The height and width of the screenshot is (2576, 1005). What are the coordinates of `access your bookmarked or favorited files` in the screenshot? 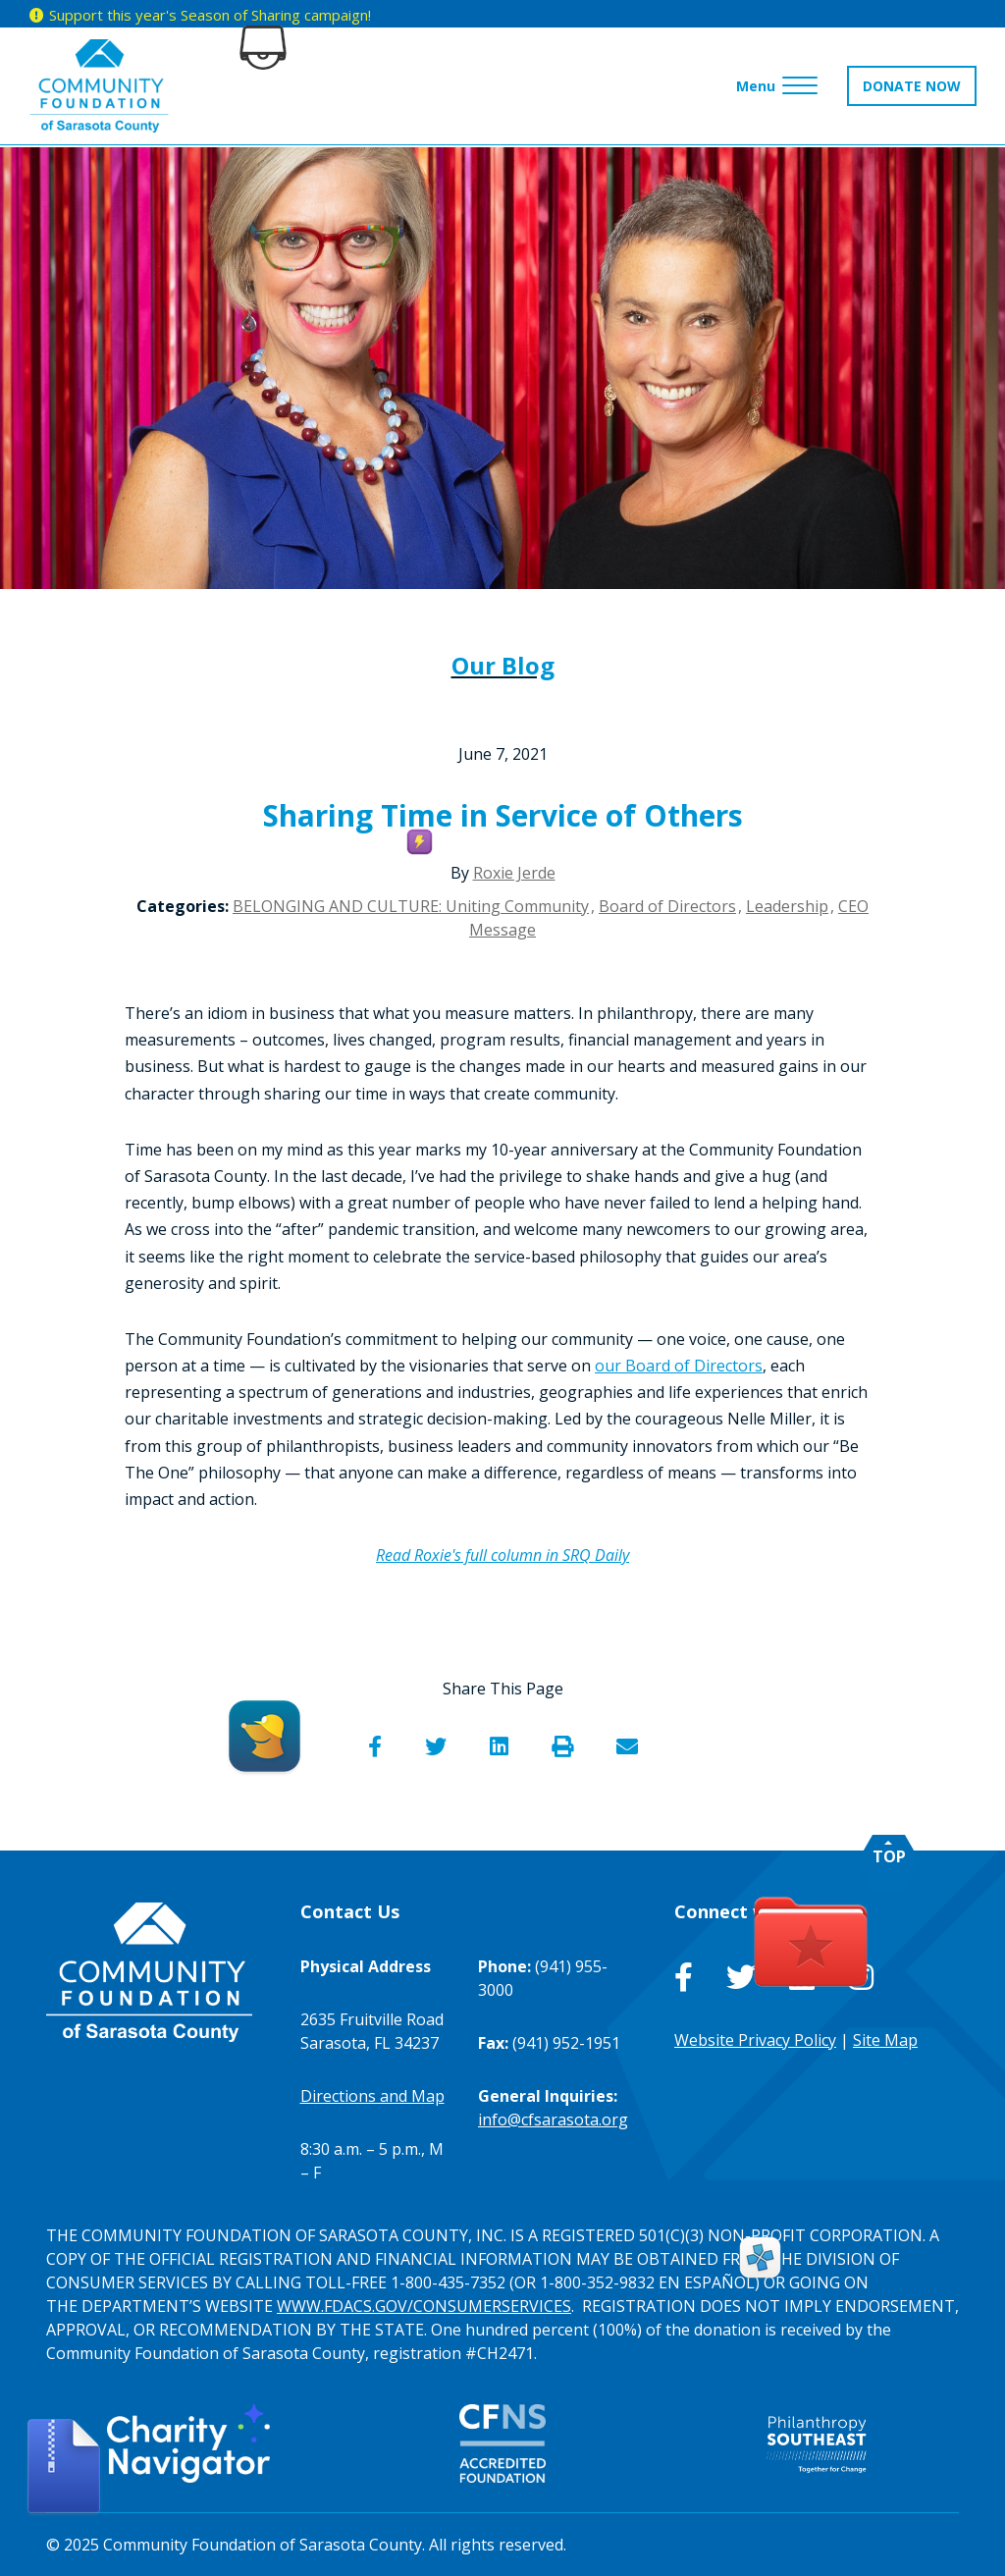 It's located at (811, 1942).